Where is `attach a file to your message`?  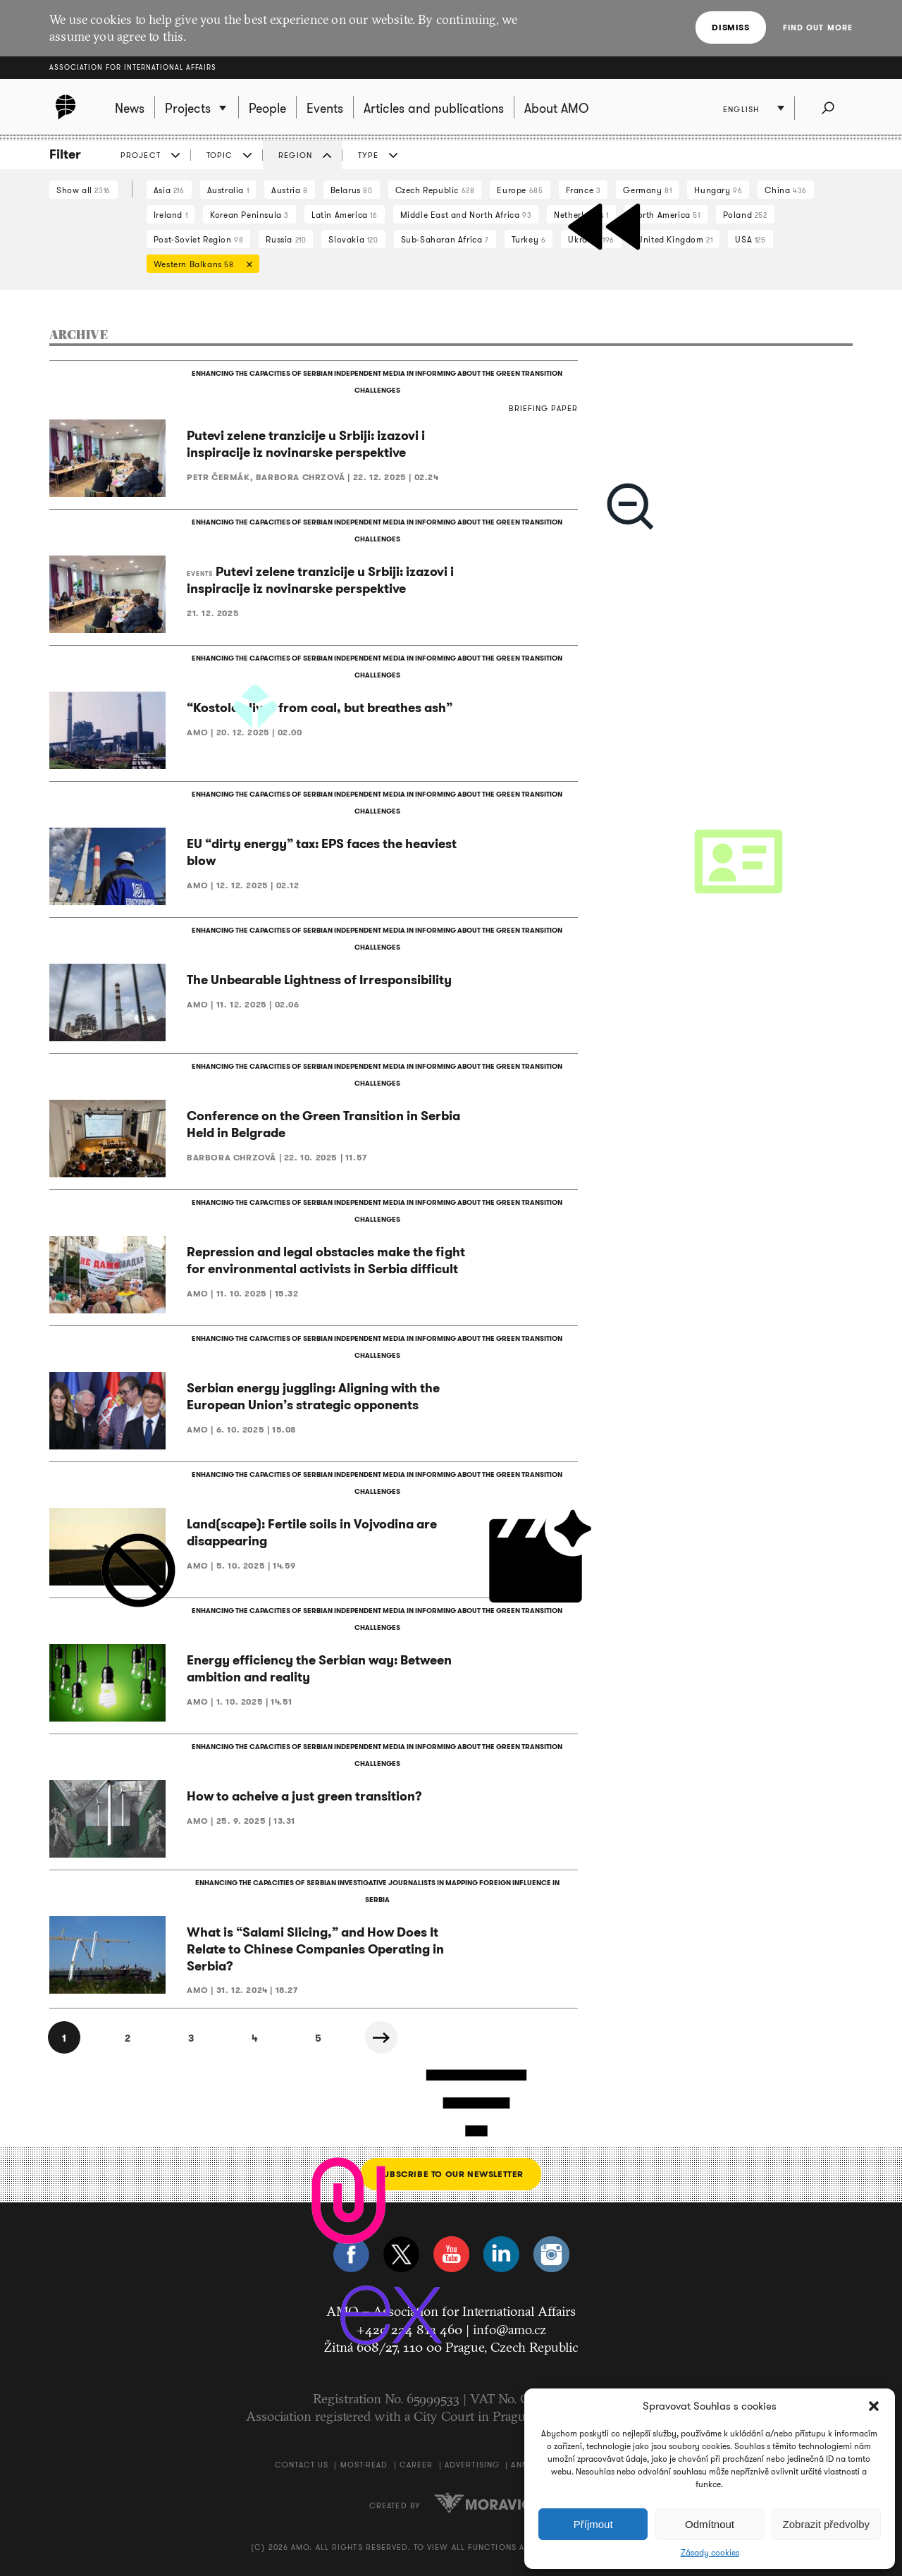
attach a file to your message is located at coordinates (346, 2200).